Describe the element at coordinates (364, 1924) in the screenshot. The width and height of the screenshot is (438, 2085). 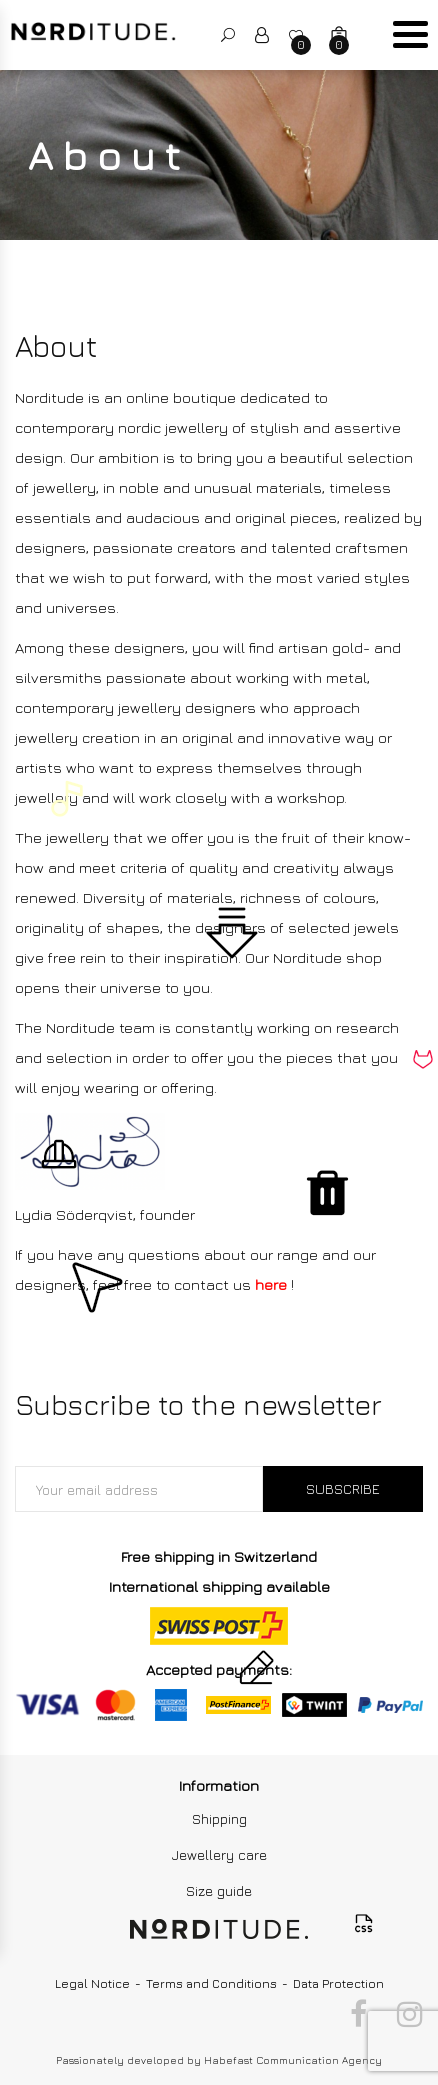
I see `view or open a CSS stylesheet file` at that location.